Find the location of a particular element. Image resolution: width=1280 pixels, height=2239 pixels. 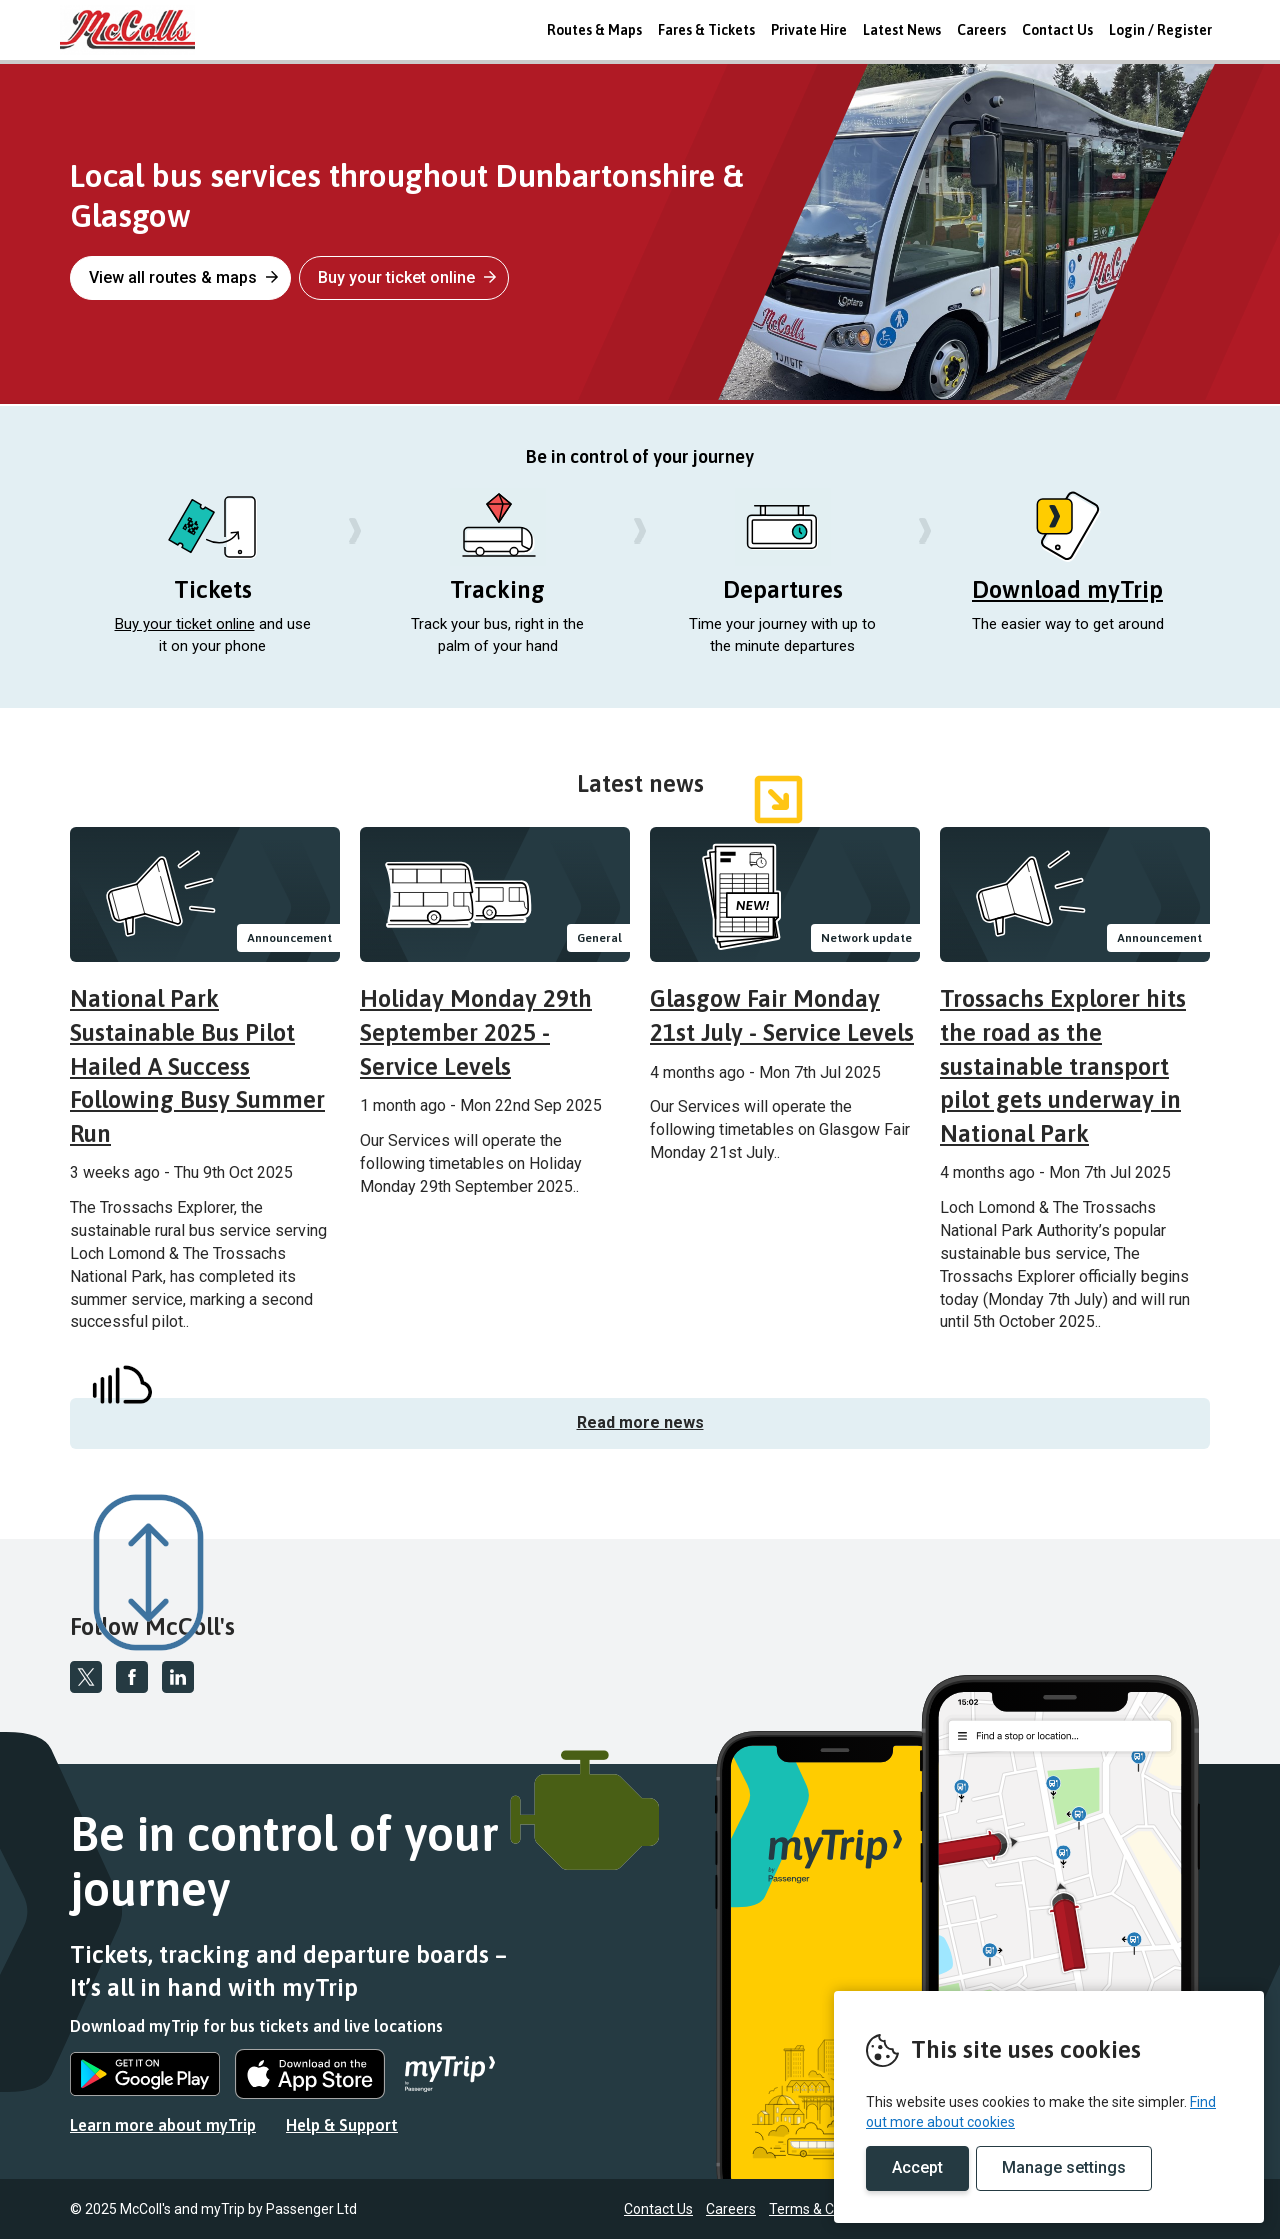

access engine or vehicle diagnostics is located at coordinates (582, 1812).